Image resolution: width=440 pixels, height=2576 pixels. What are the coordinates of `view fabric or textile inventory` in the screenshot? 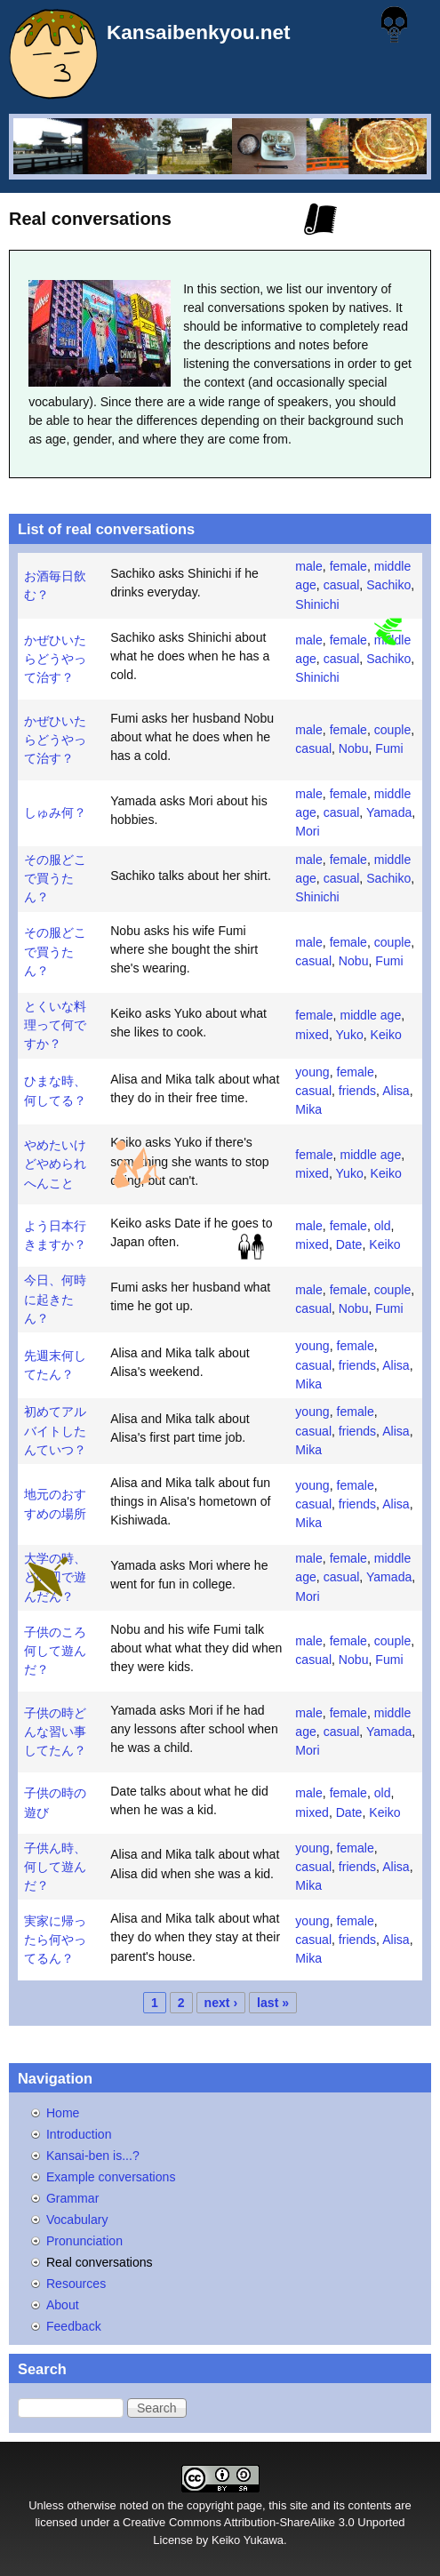 It's located at (320, 219).